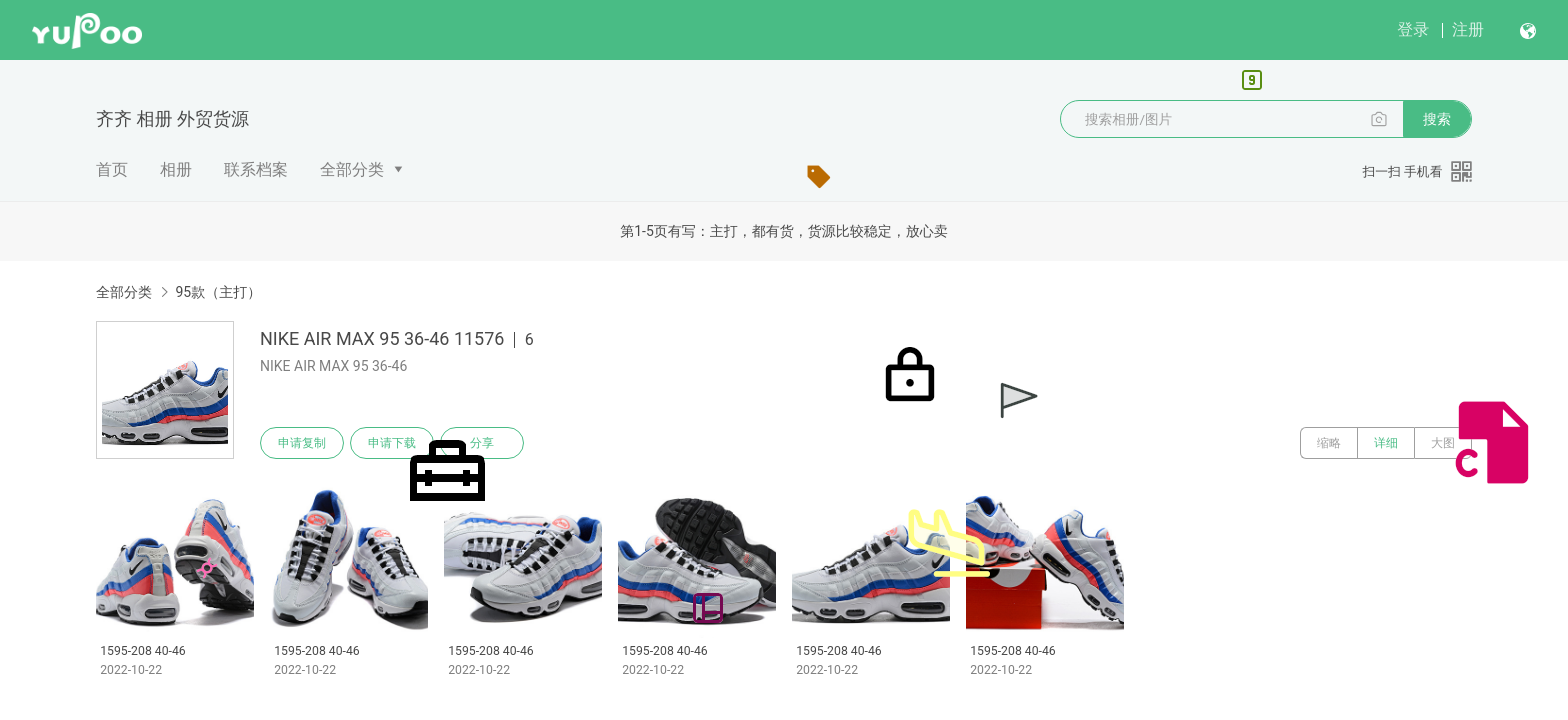 The width and height of the screenshot is (1568, 720). I want to click on access home repair services, so click(447, 470).